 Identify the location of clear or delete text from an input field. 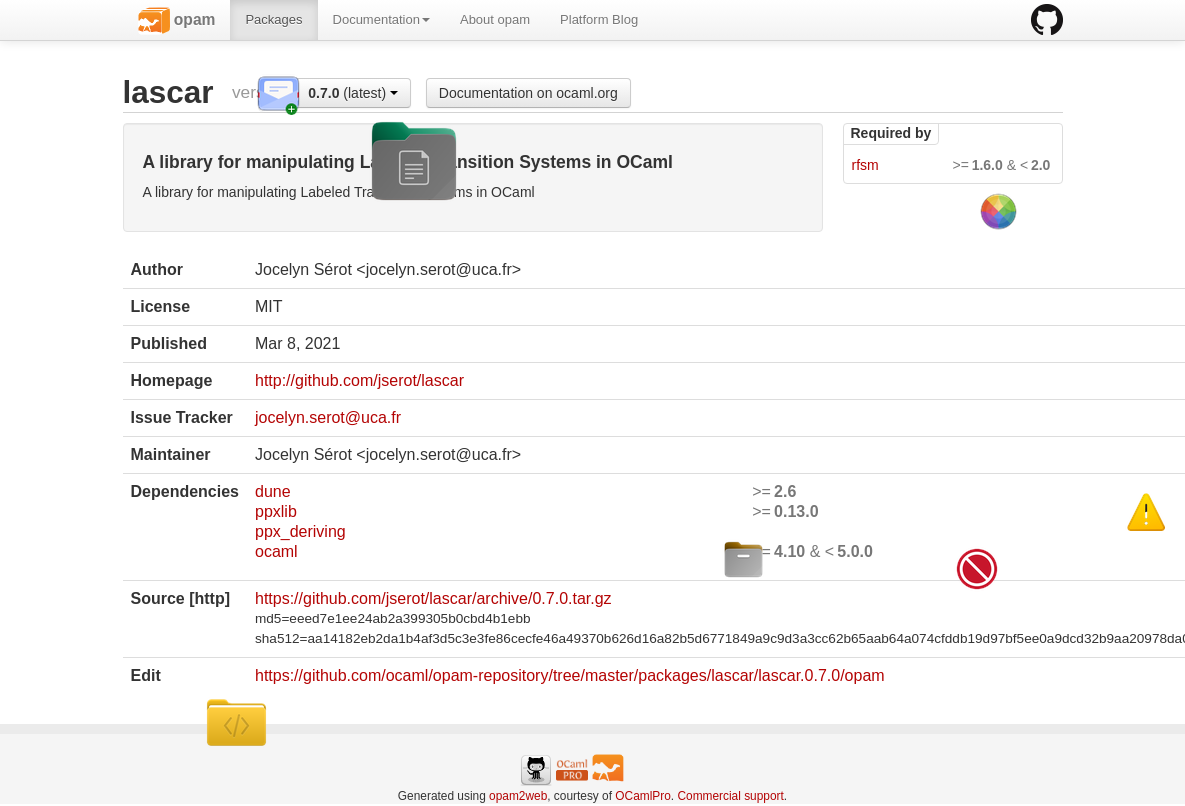
(977, 569).